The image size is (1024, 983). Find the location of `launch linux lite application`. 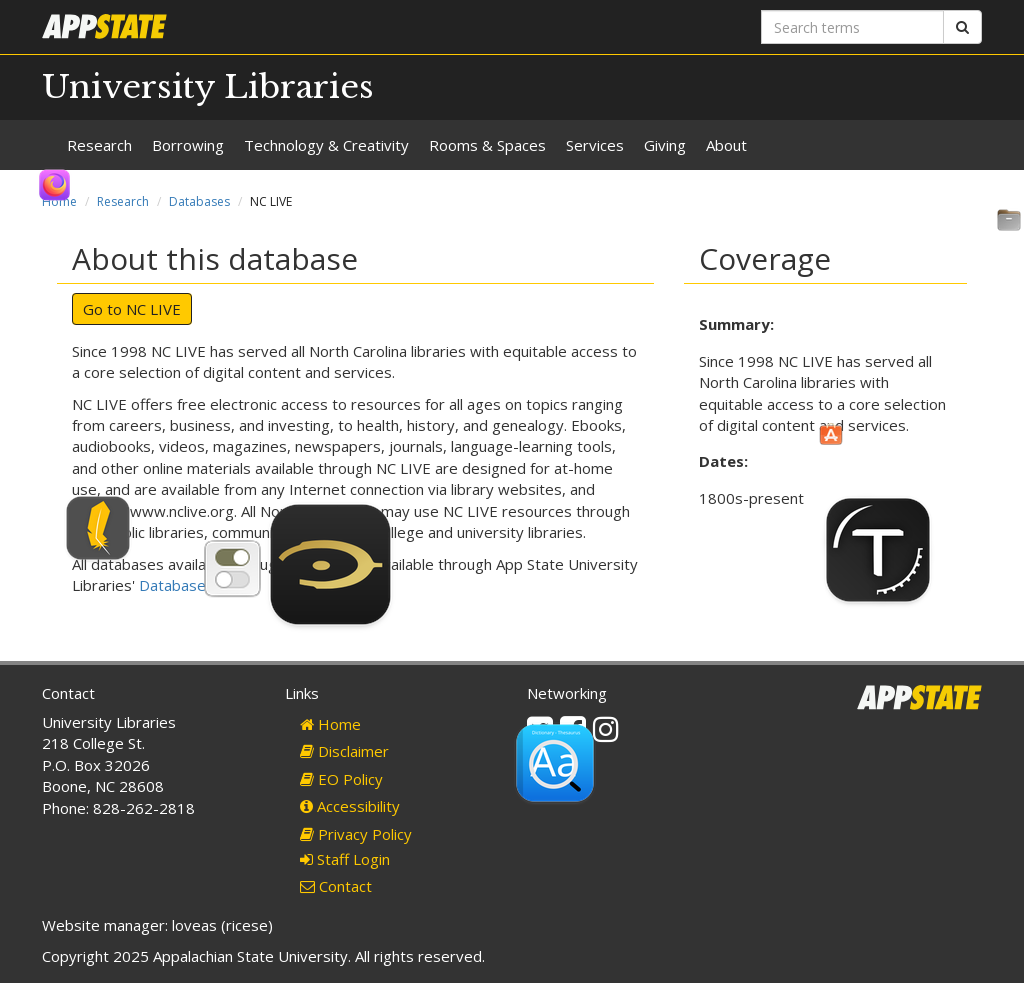

launch linux lite application is located at coordinates (98, 528).